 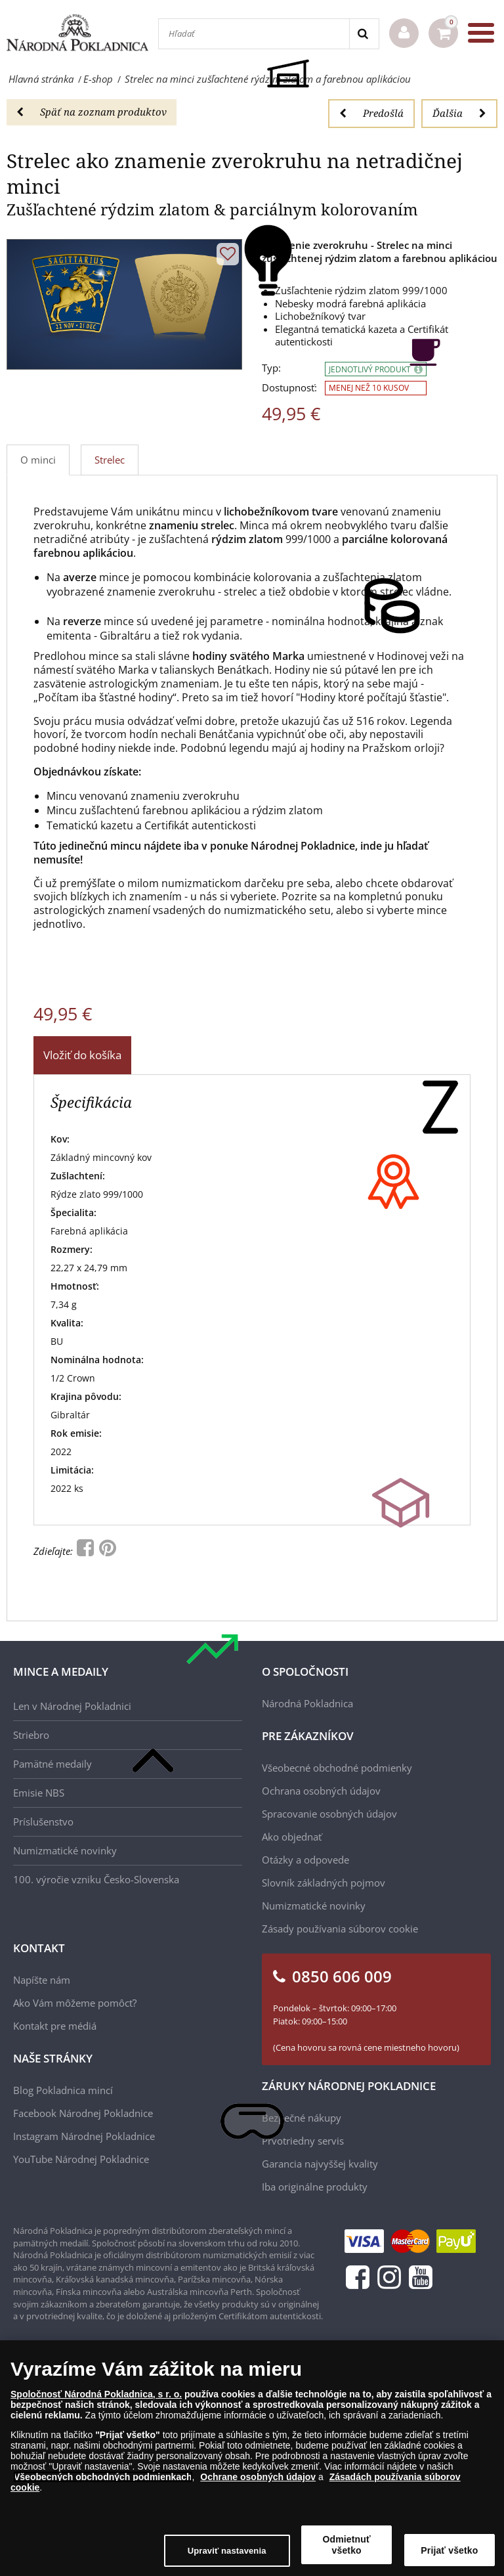 What do you see at coordinates (392, 605) in the screenshot?
I see `view your coin balance or currency` at bounding box center [392, 605].